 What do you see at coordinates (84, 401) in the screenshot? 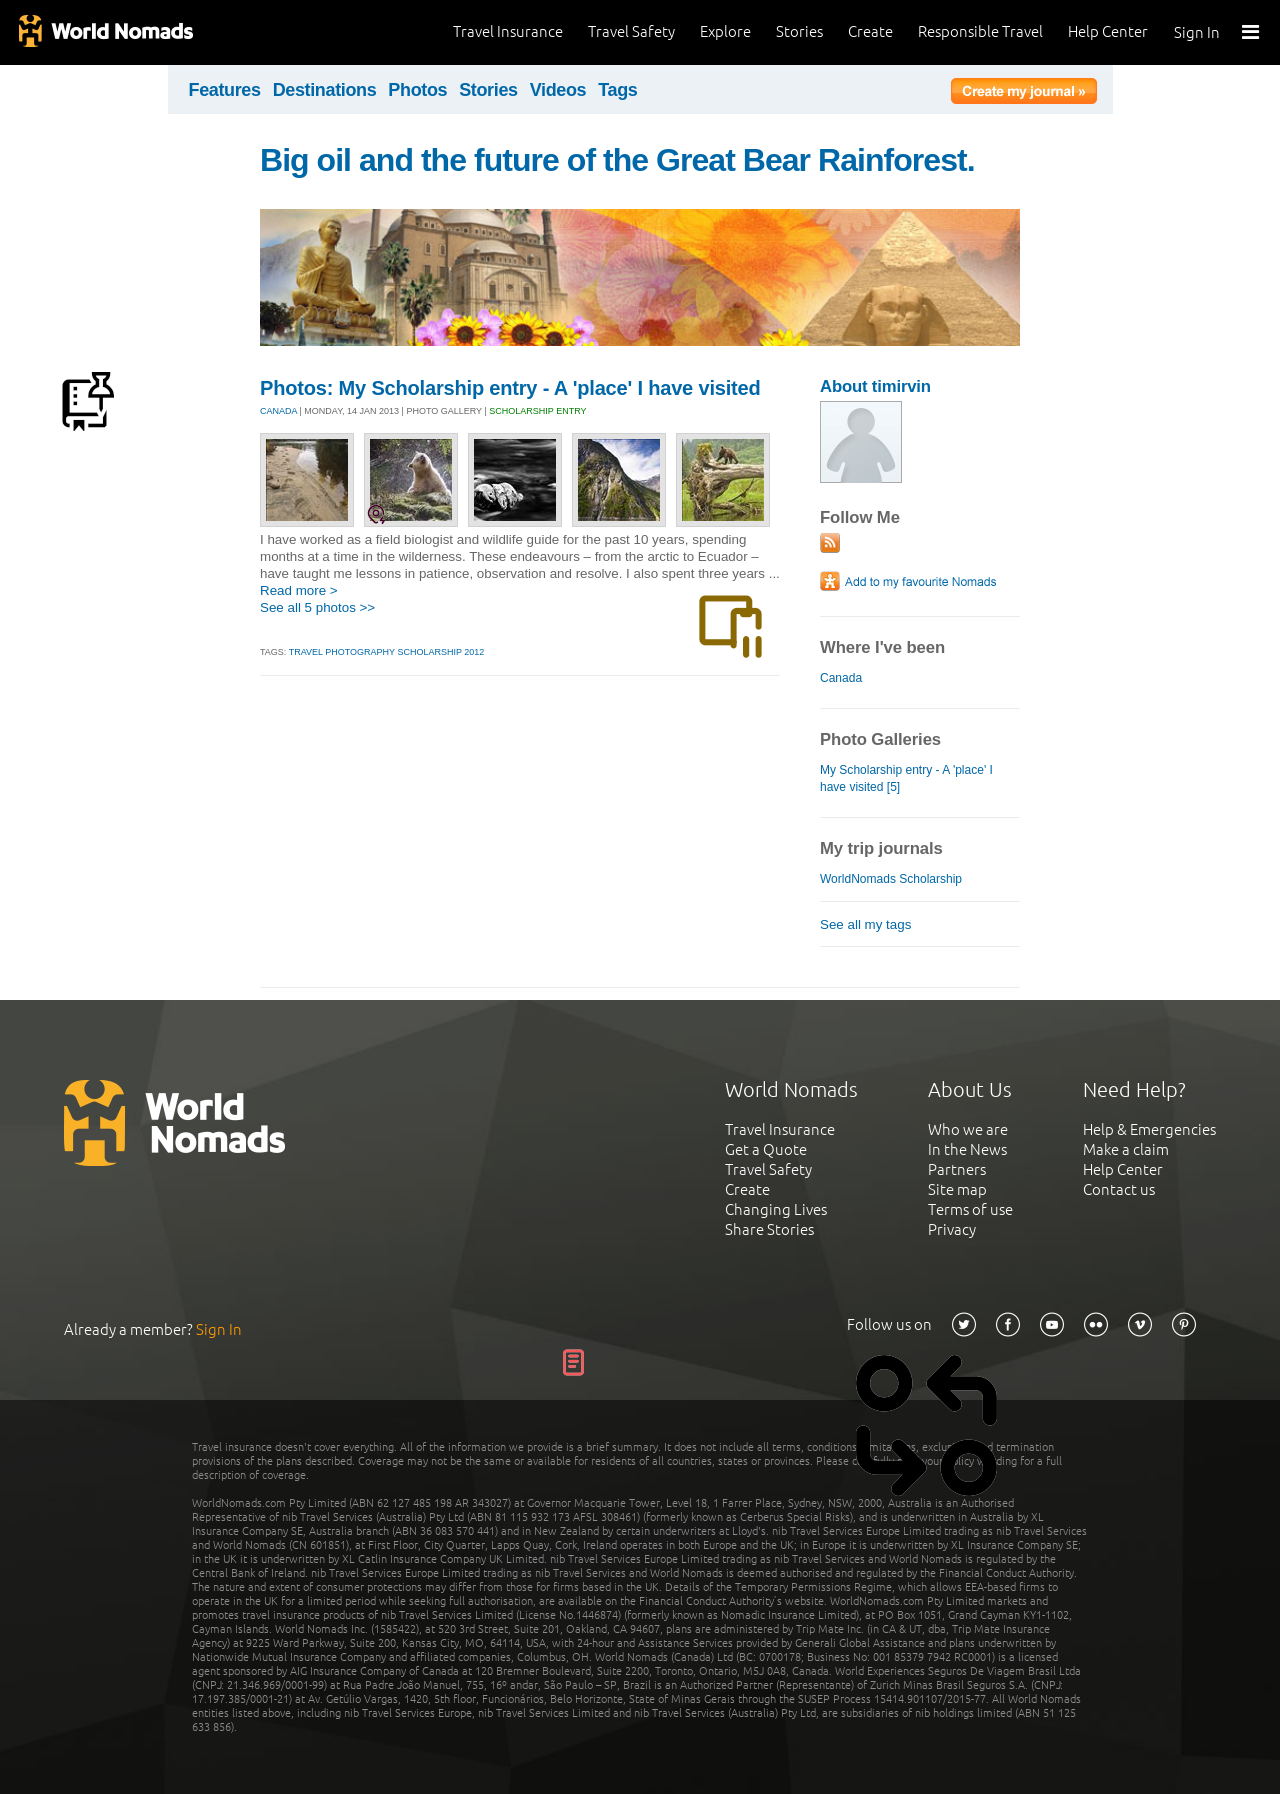
I see `pin a repository to your profile or dashboard` at bounding box center [84, 401].